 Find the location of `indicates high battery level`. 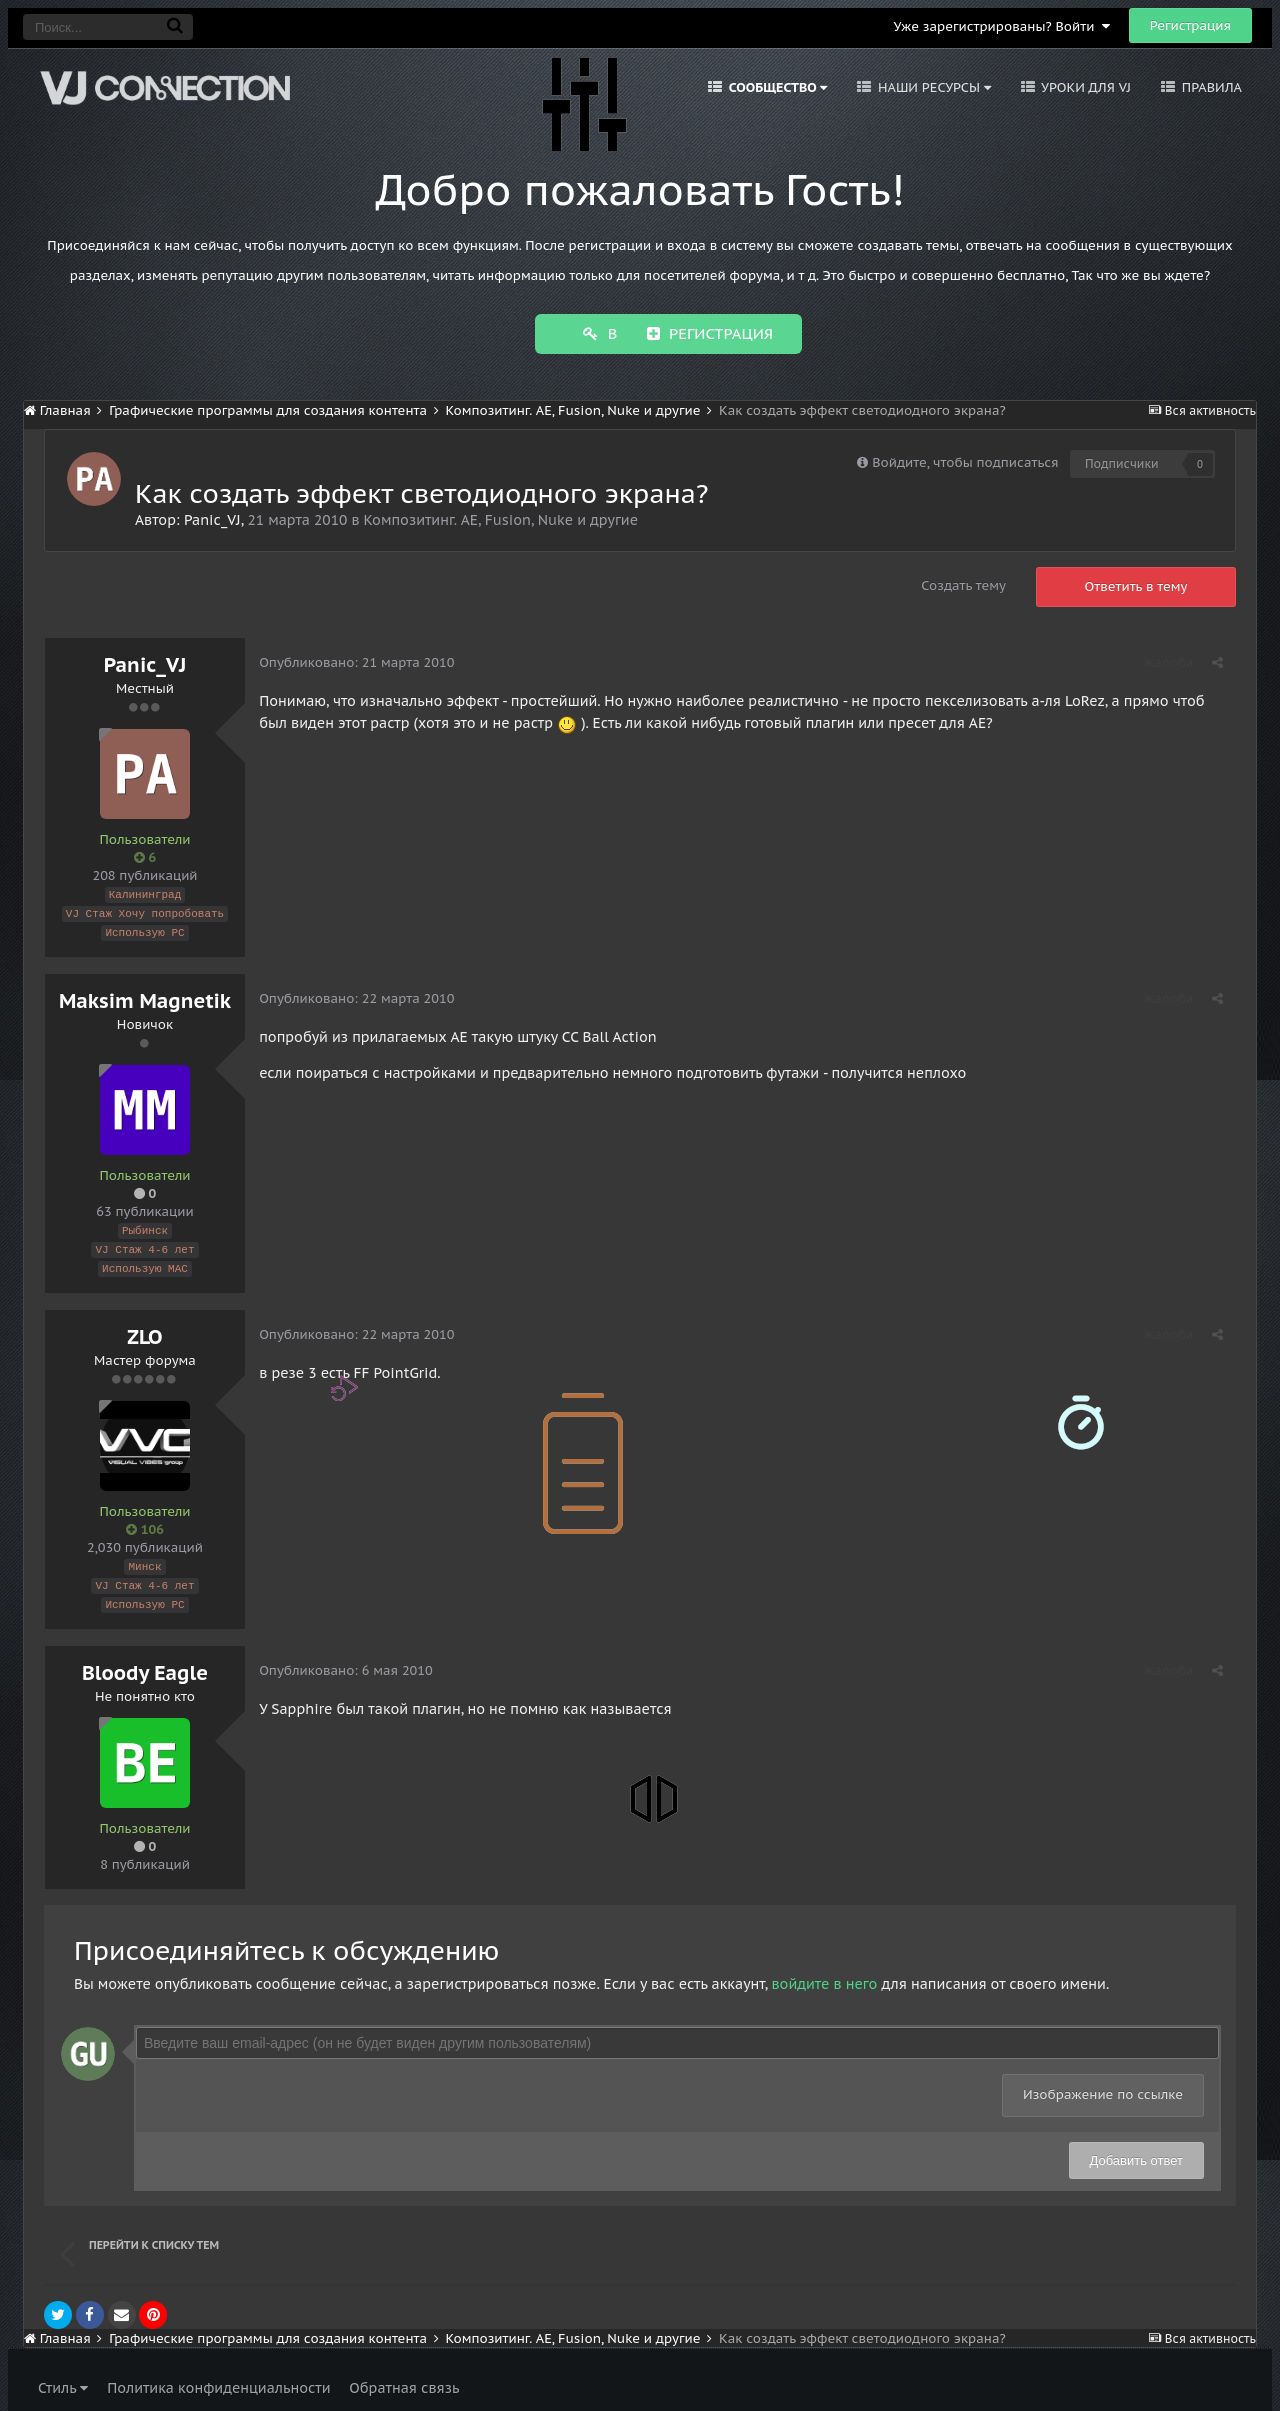

indicates high battery level is located at coordinates (583, 1466).